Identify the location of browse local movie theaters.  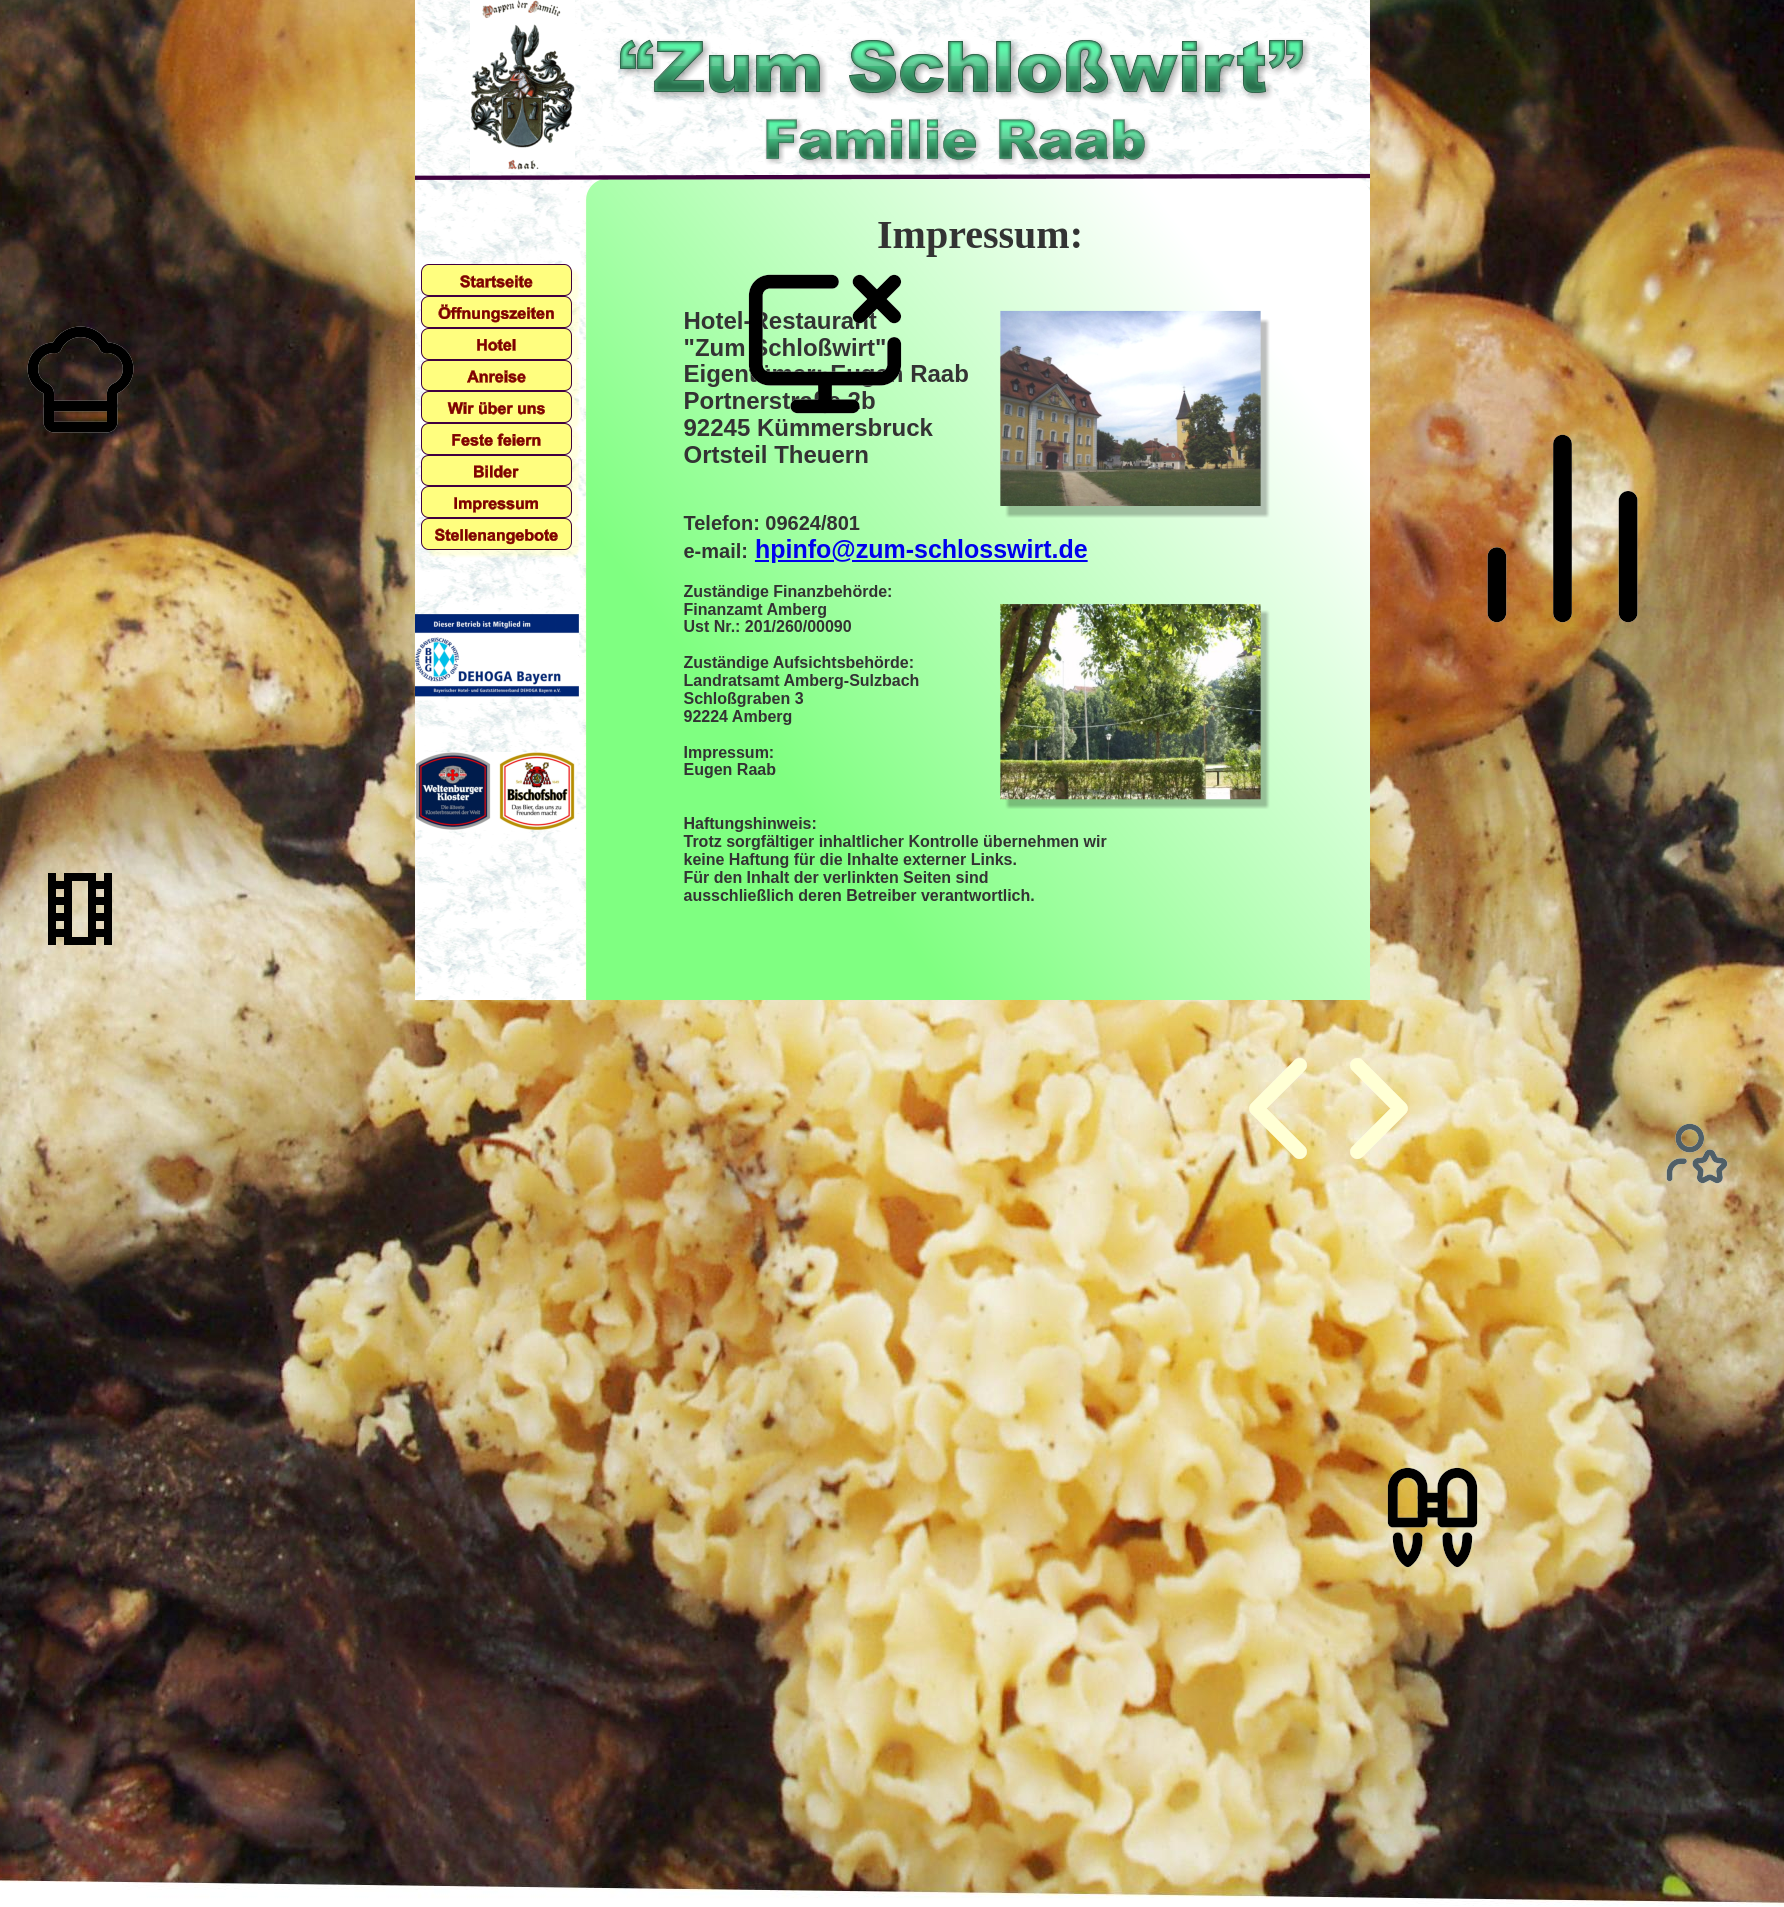
(80, 909).